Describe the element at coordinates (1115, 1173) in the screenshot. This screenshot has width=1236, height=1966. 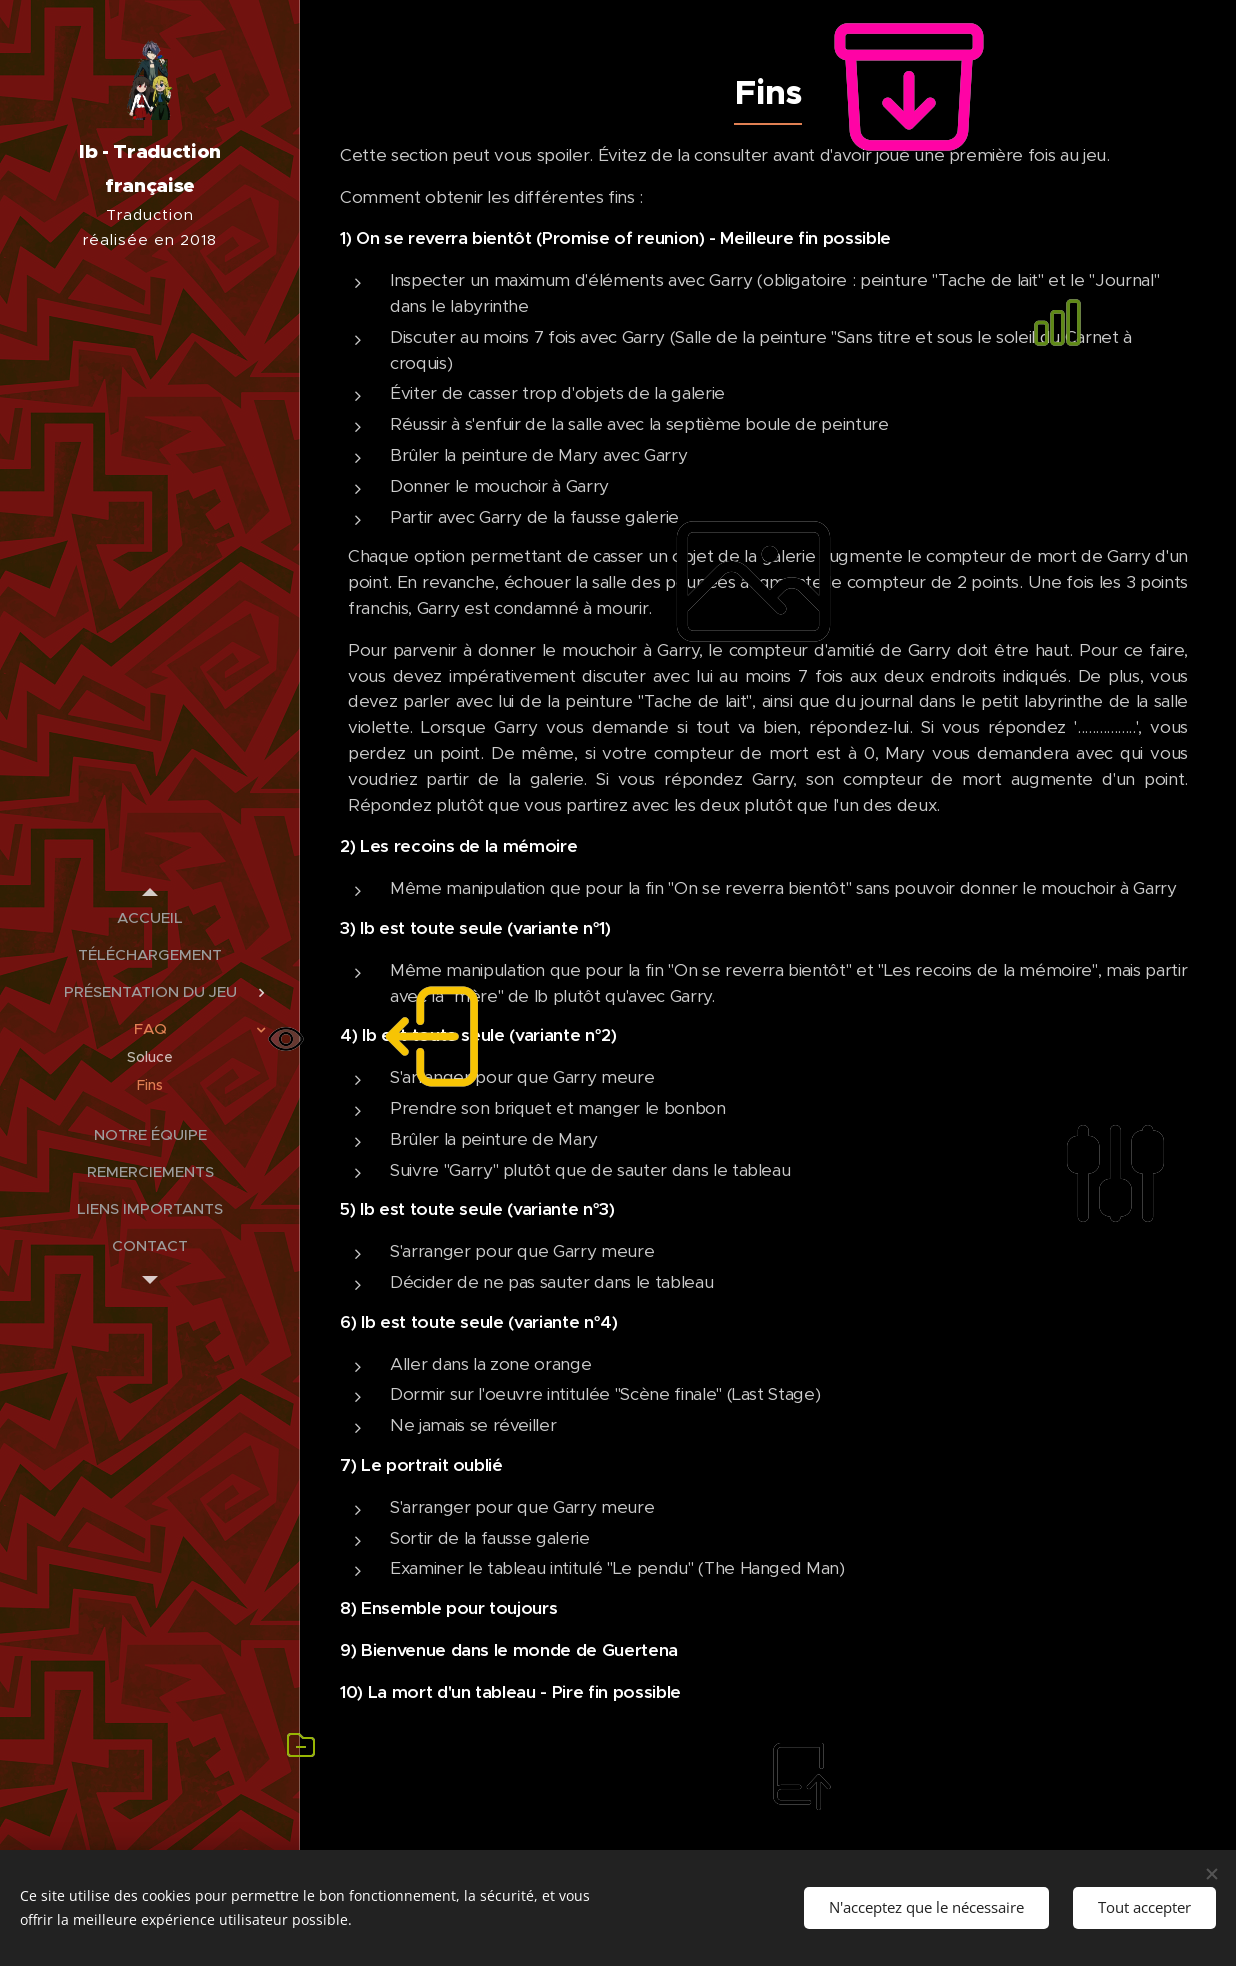
I see `view candlestick chart for stock or crypto trading` at that location.